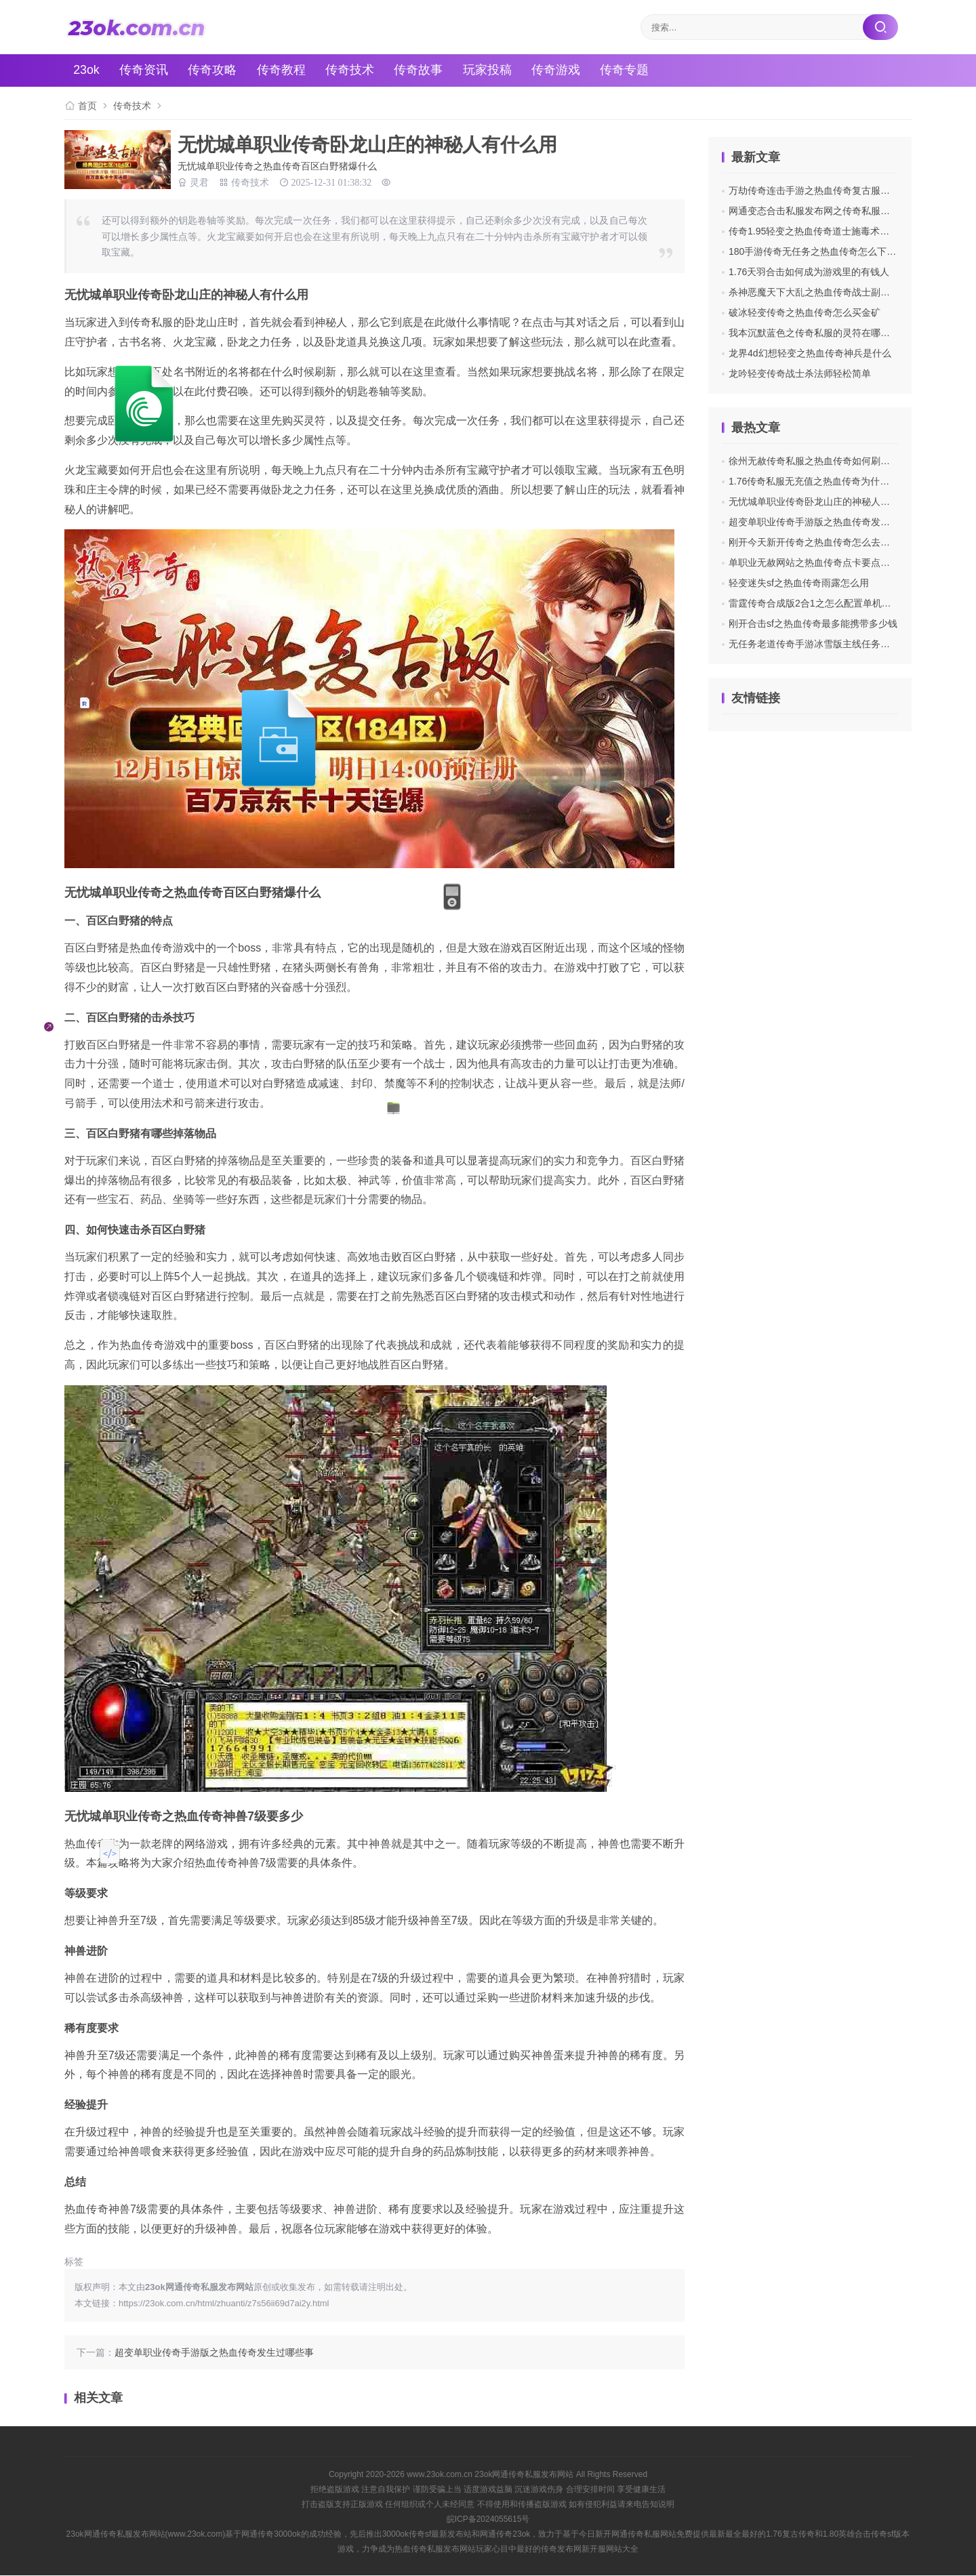 This screenshot has height=2576, width=976. What do you see at coordinates (393, 1107) in the screenshot?
I see `access files stored on a remote server` at bounding box center [393, 1107].